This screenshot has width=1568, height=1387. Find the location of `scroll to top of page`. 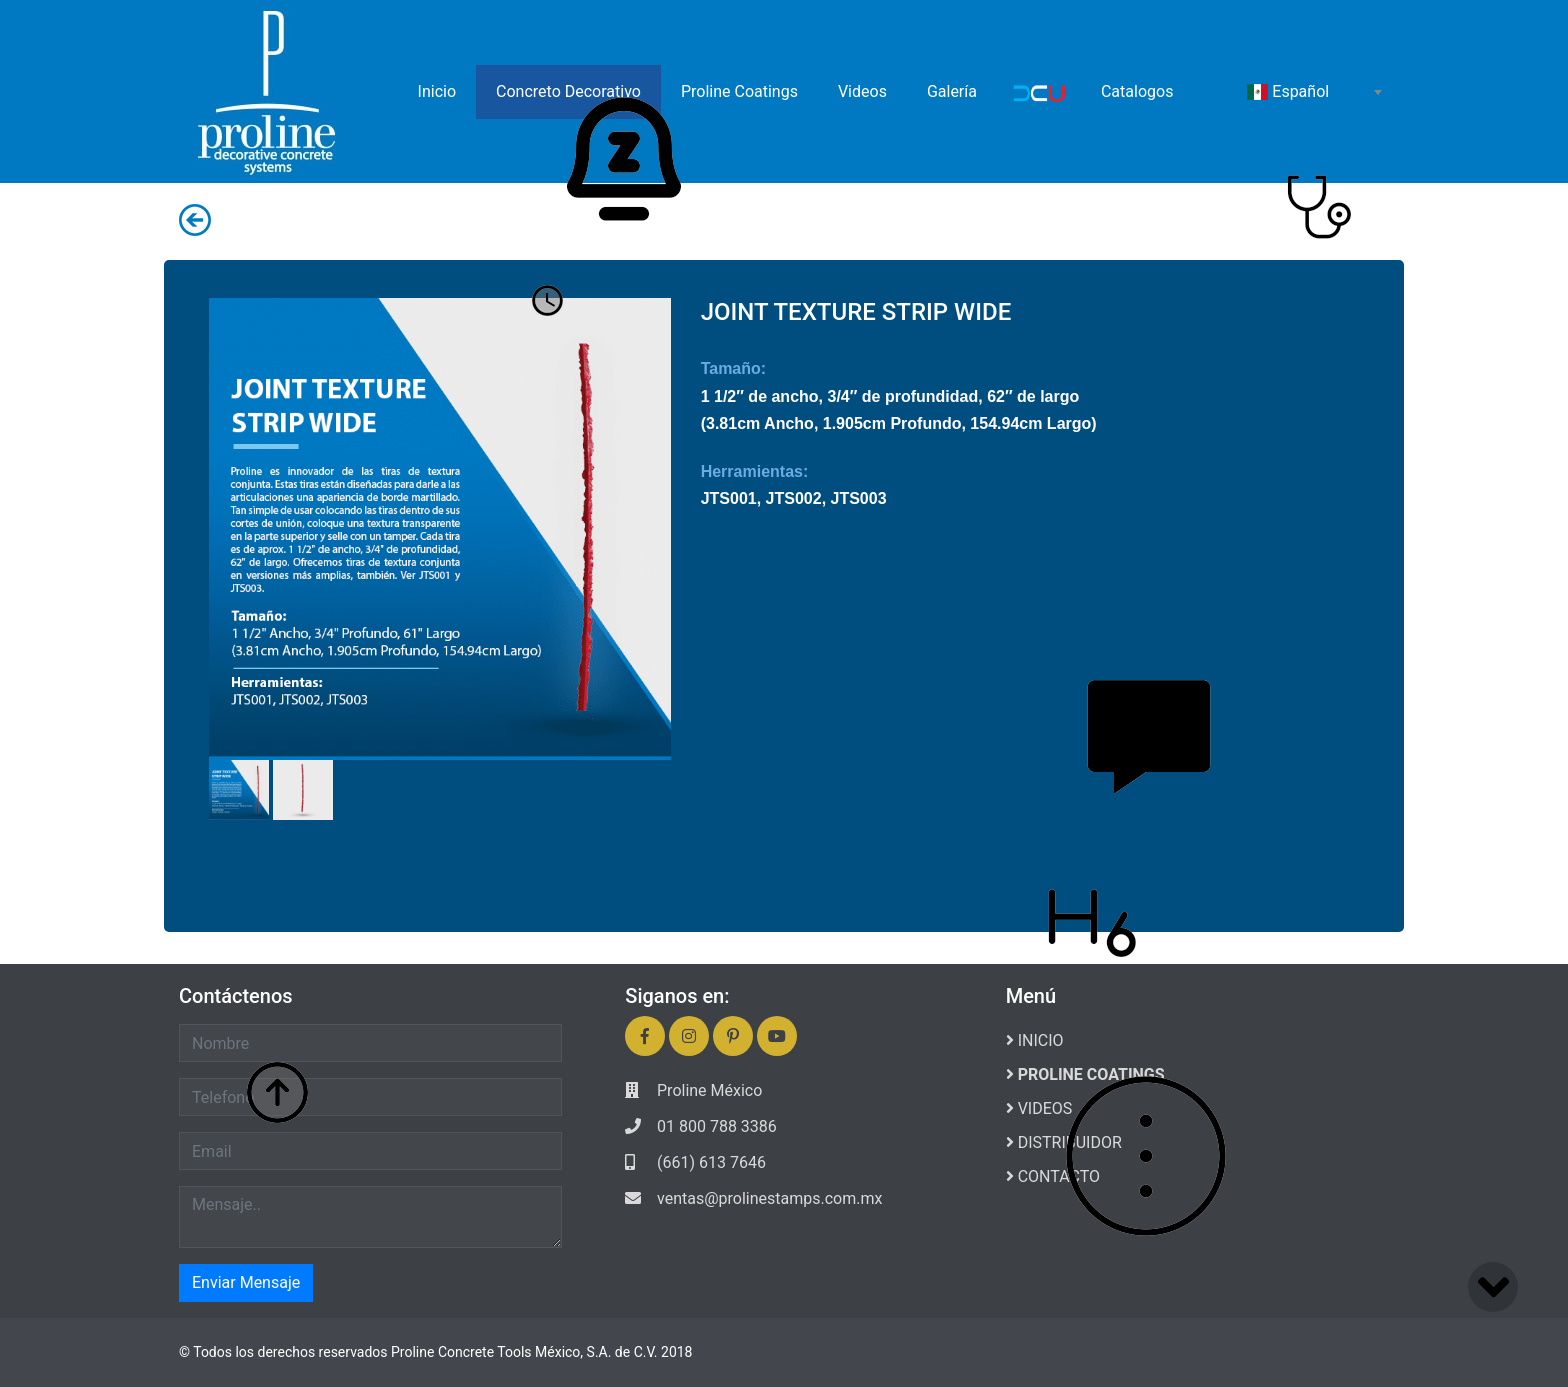

scroll to top of page is located at coordinates (277, 1092).